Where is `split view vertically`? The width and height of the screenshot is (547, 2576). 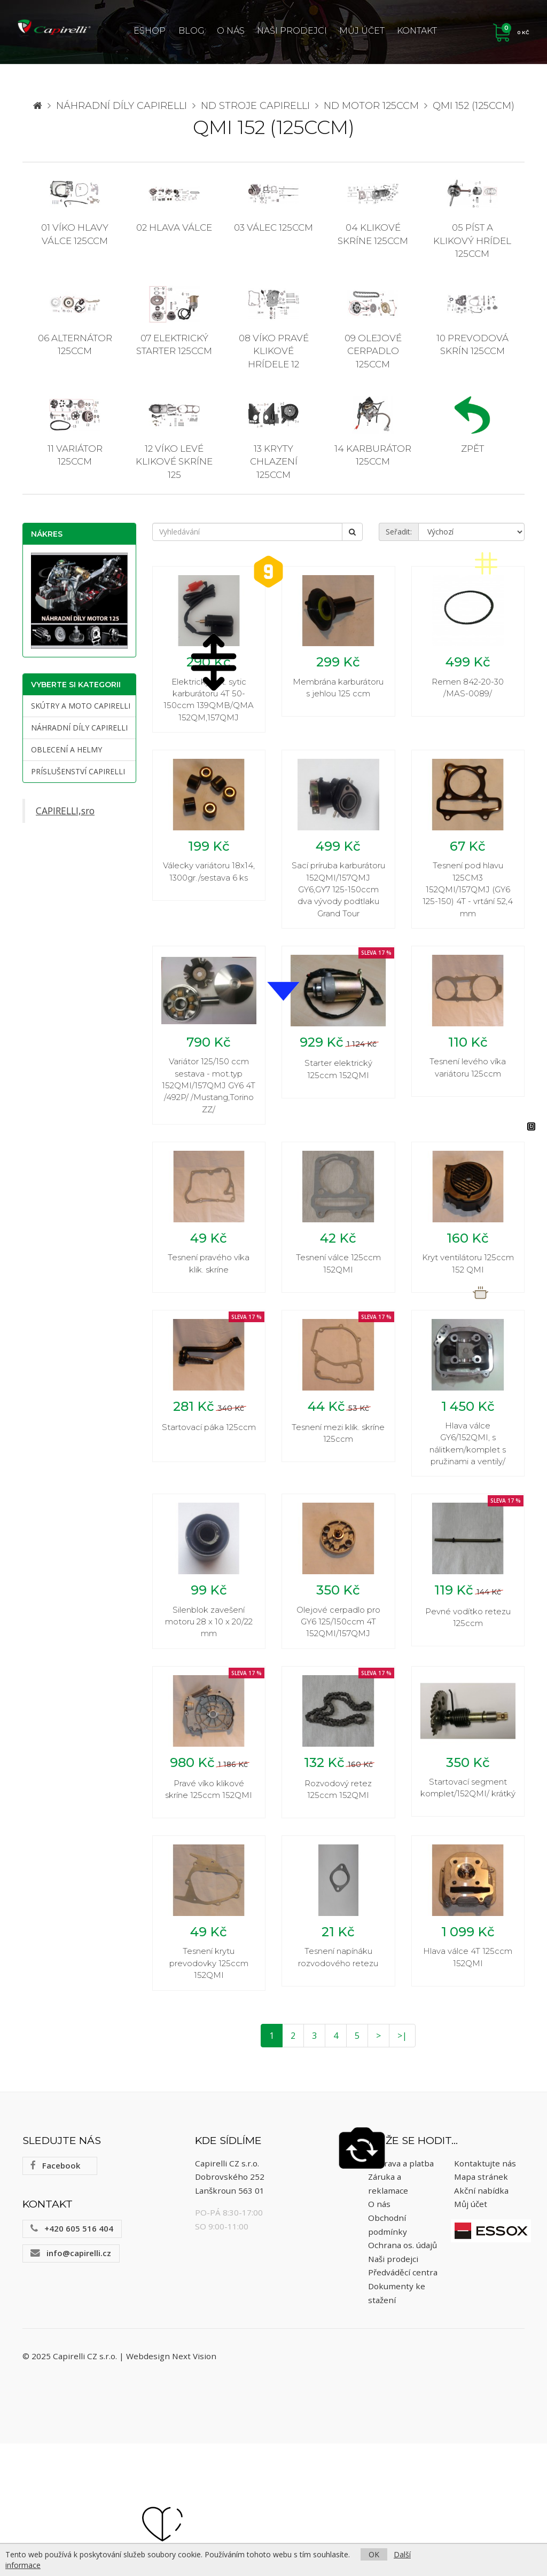
split view vertically is located at coordinates (214, 662).